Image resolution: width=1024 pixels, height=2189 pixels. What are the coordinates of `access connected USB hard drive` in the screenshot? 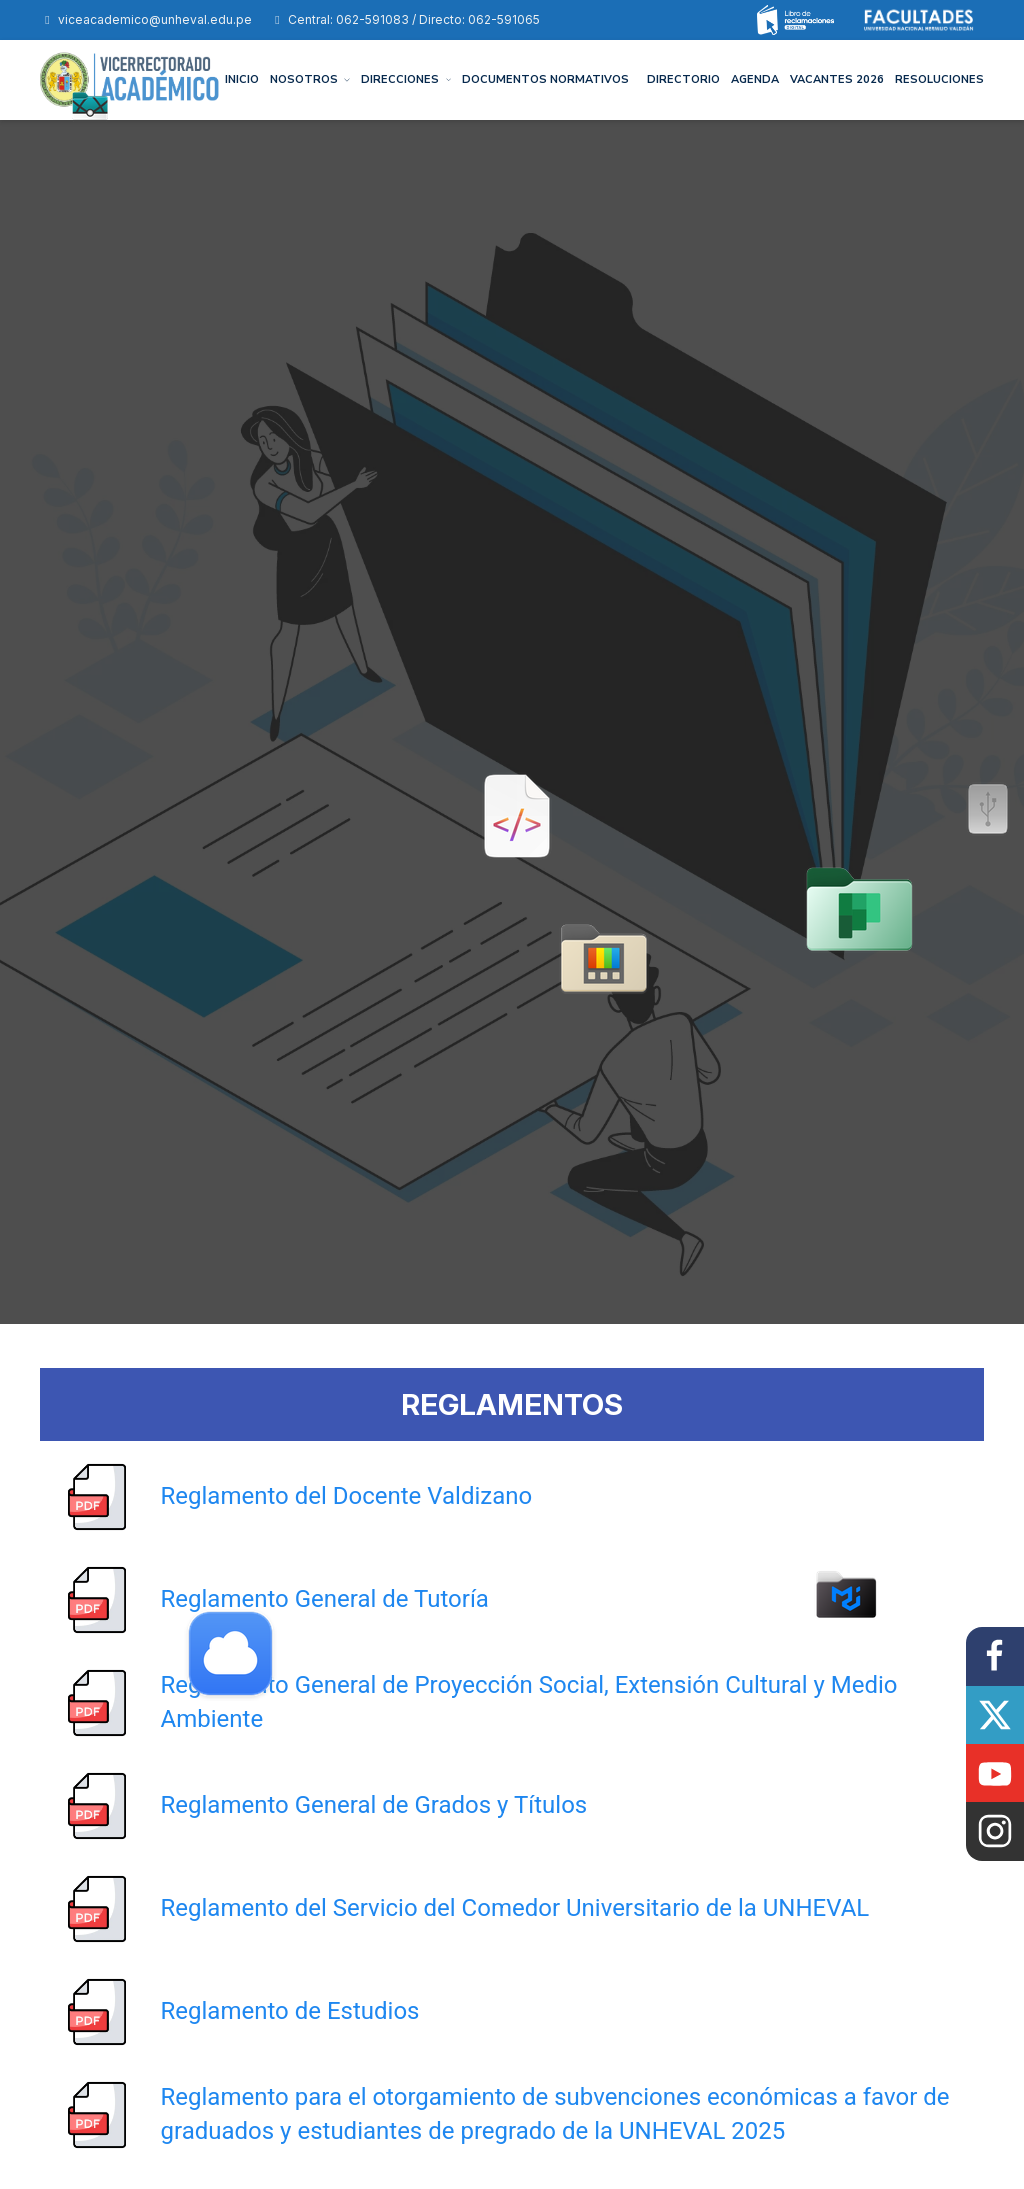 It's located at (988, 809).